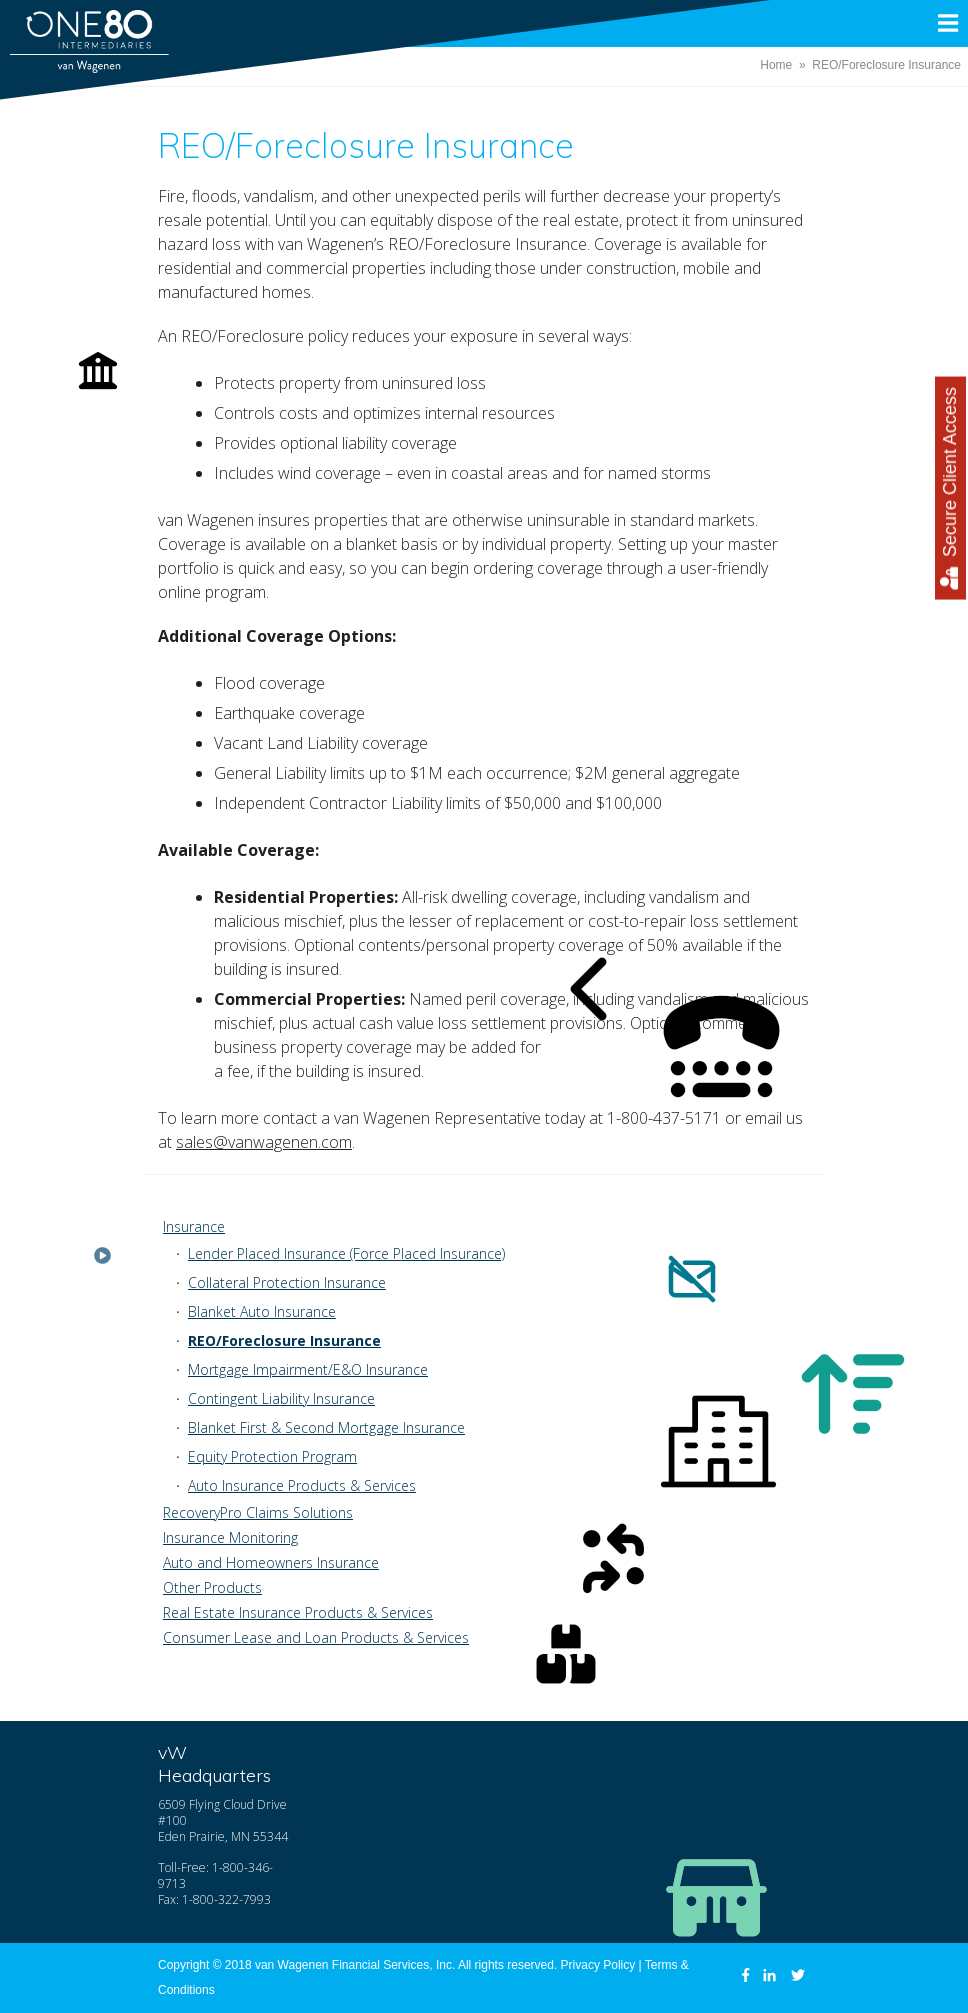 This screenshot has width=968, height=2013. Describe the element at coordinates (102, 1255) in the screenshot. I see `play media or video content` at that location.